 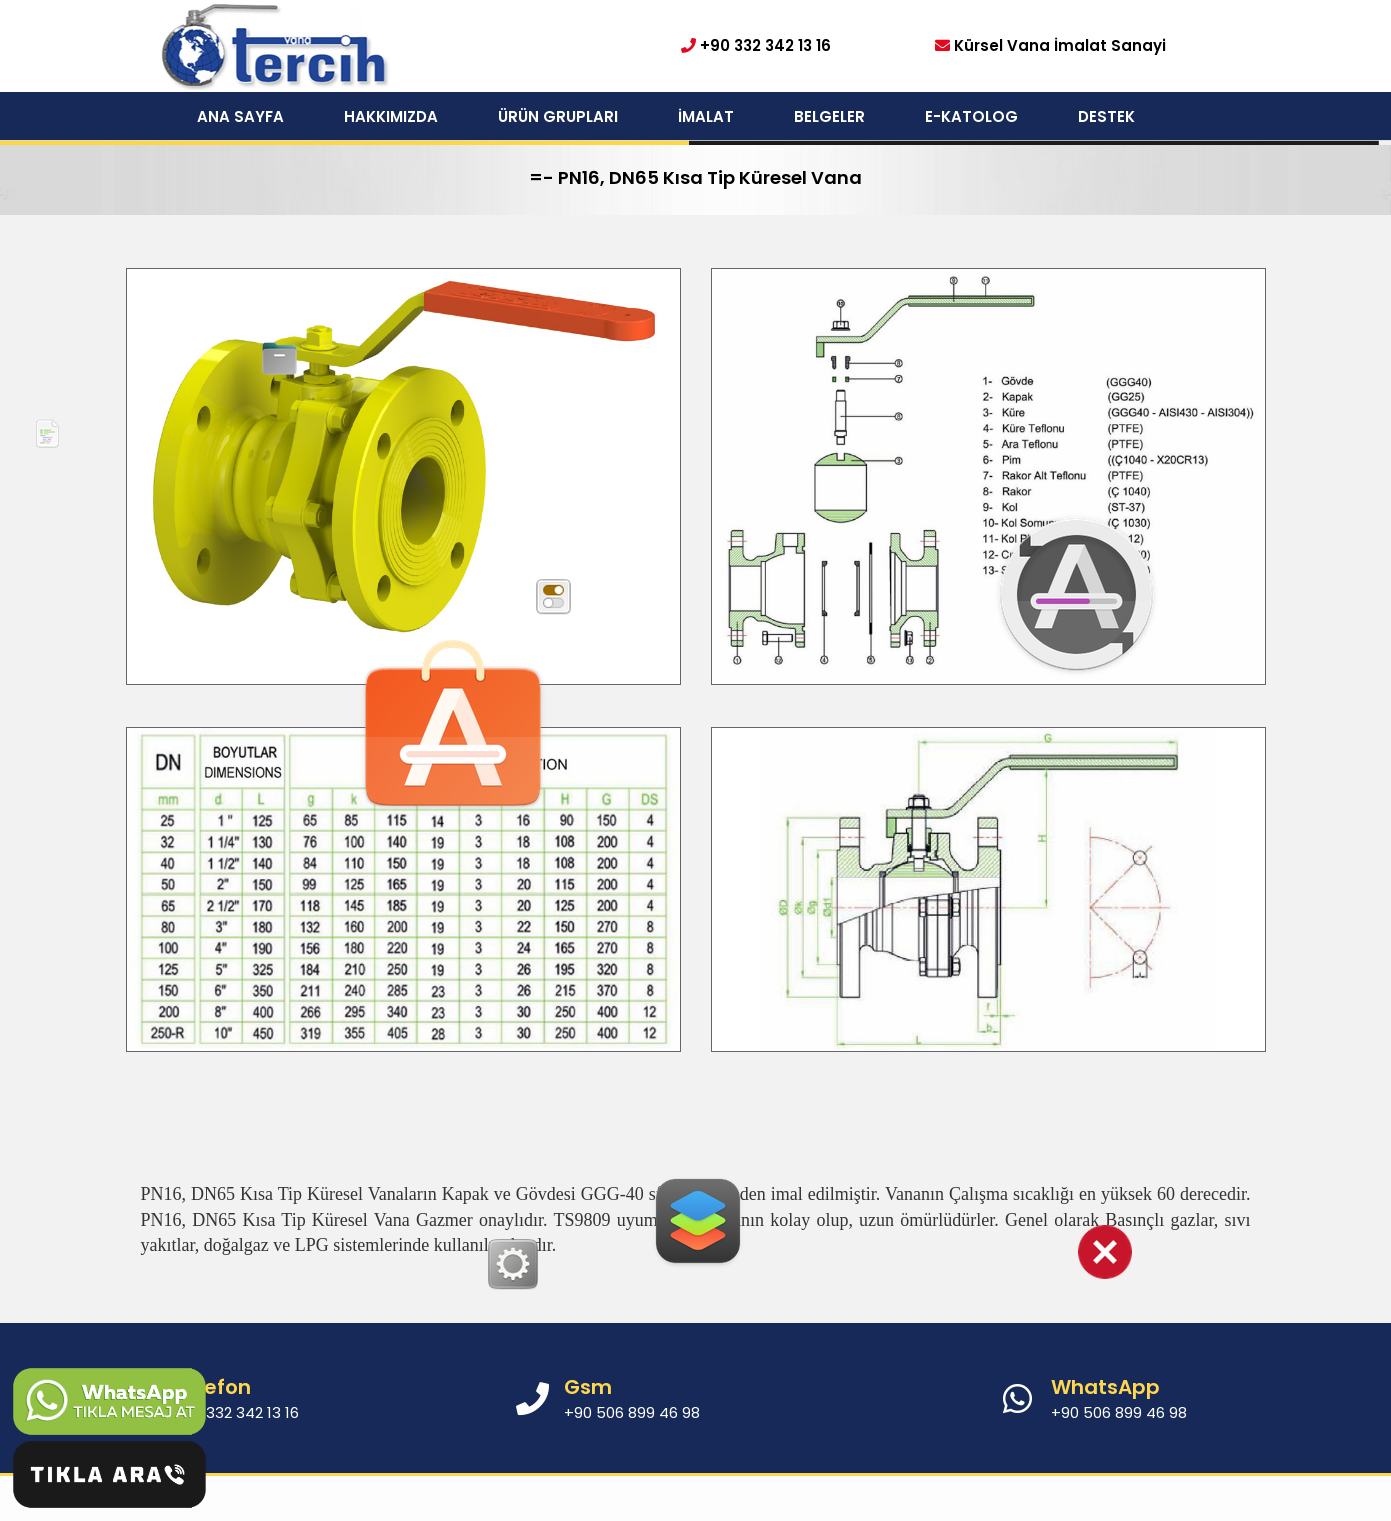 What do you see at coordinates (453, 737) in the screenshot?
I see `open the ubuntu software center` at bounding box center [453, 737].